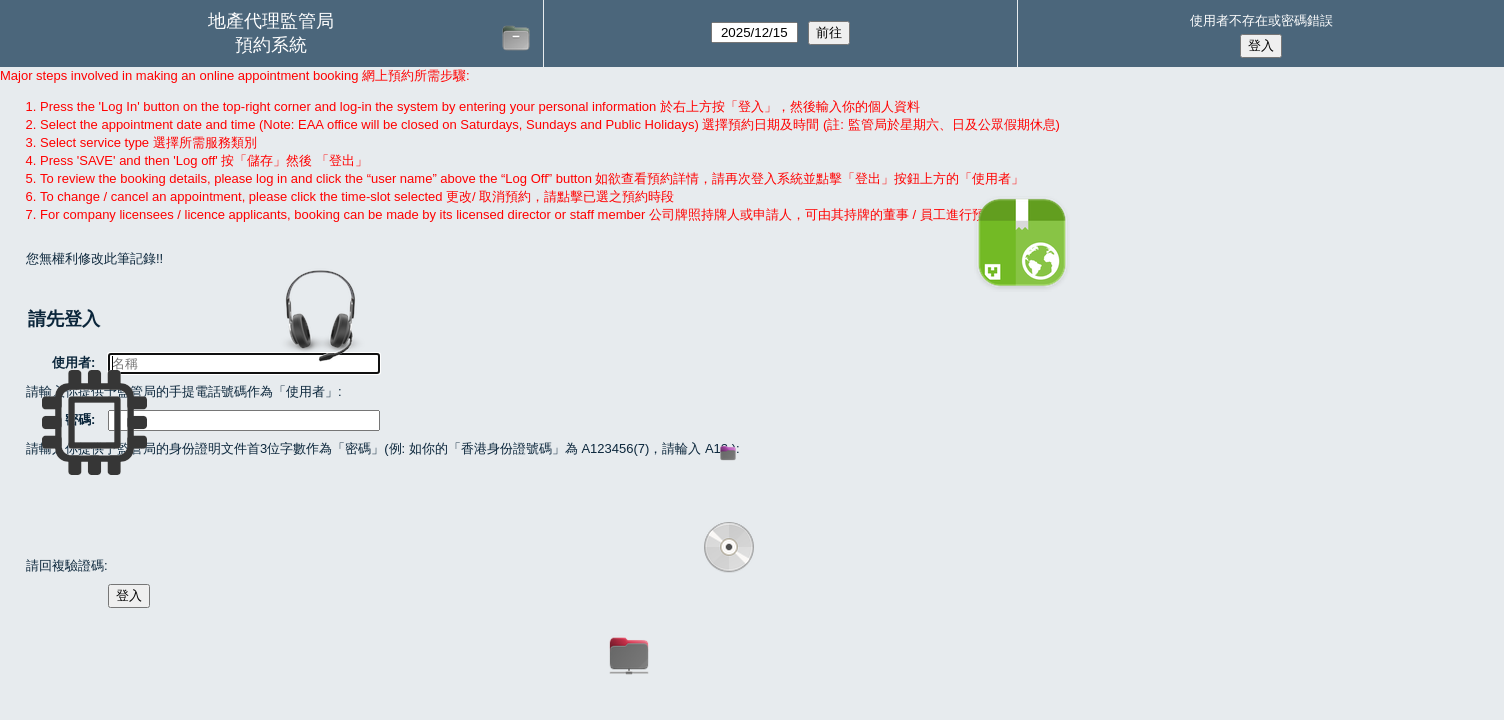 The image size is (1504, 720). Describe the element at coordinates (728, 453) in the screenshot. I see `indicates a valid drop target for moving files into this folder` at that location.